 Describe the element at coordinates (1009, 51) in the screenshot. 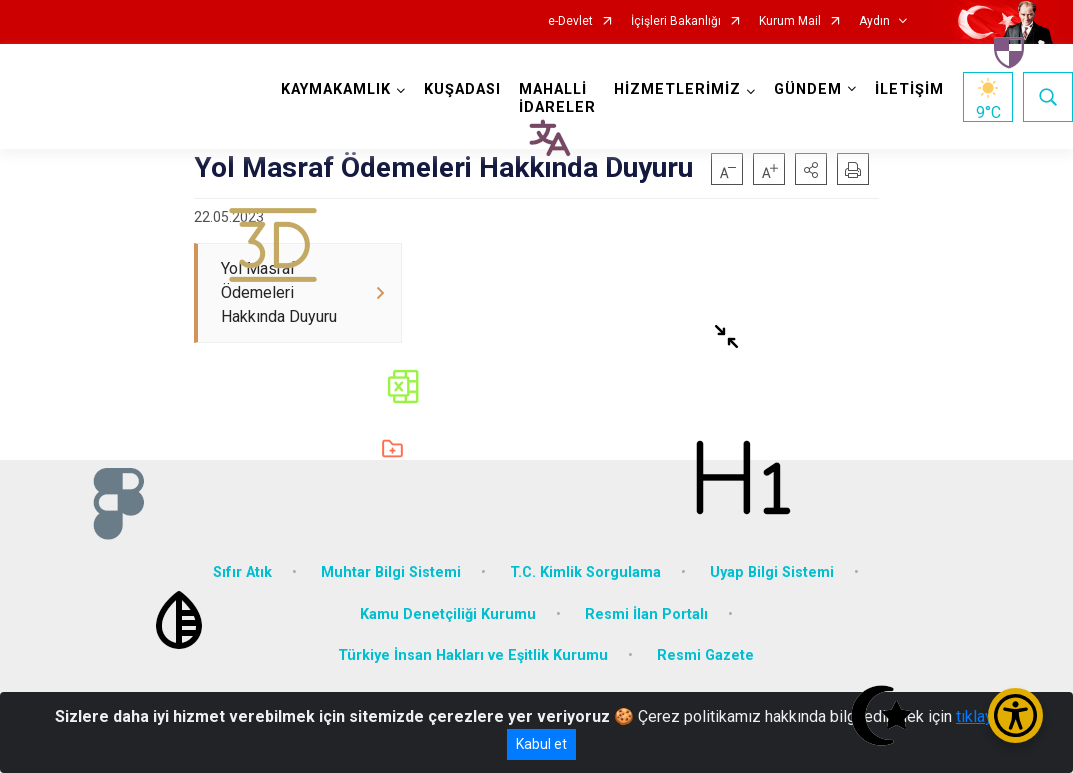

I see `indicates verified or secure status` at that location.